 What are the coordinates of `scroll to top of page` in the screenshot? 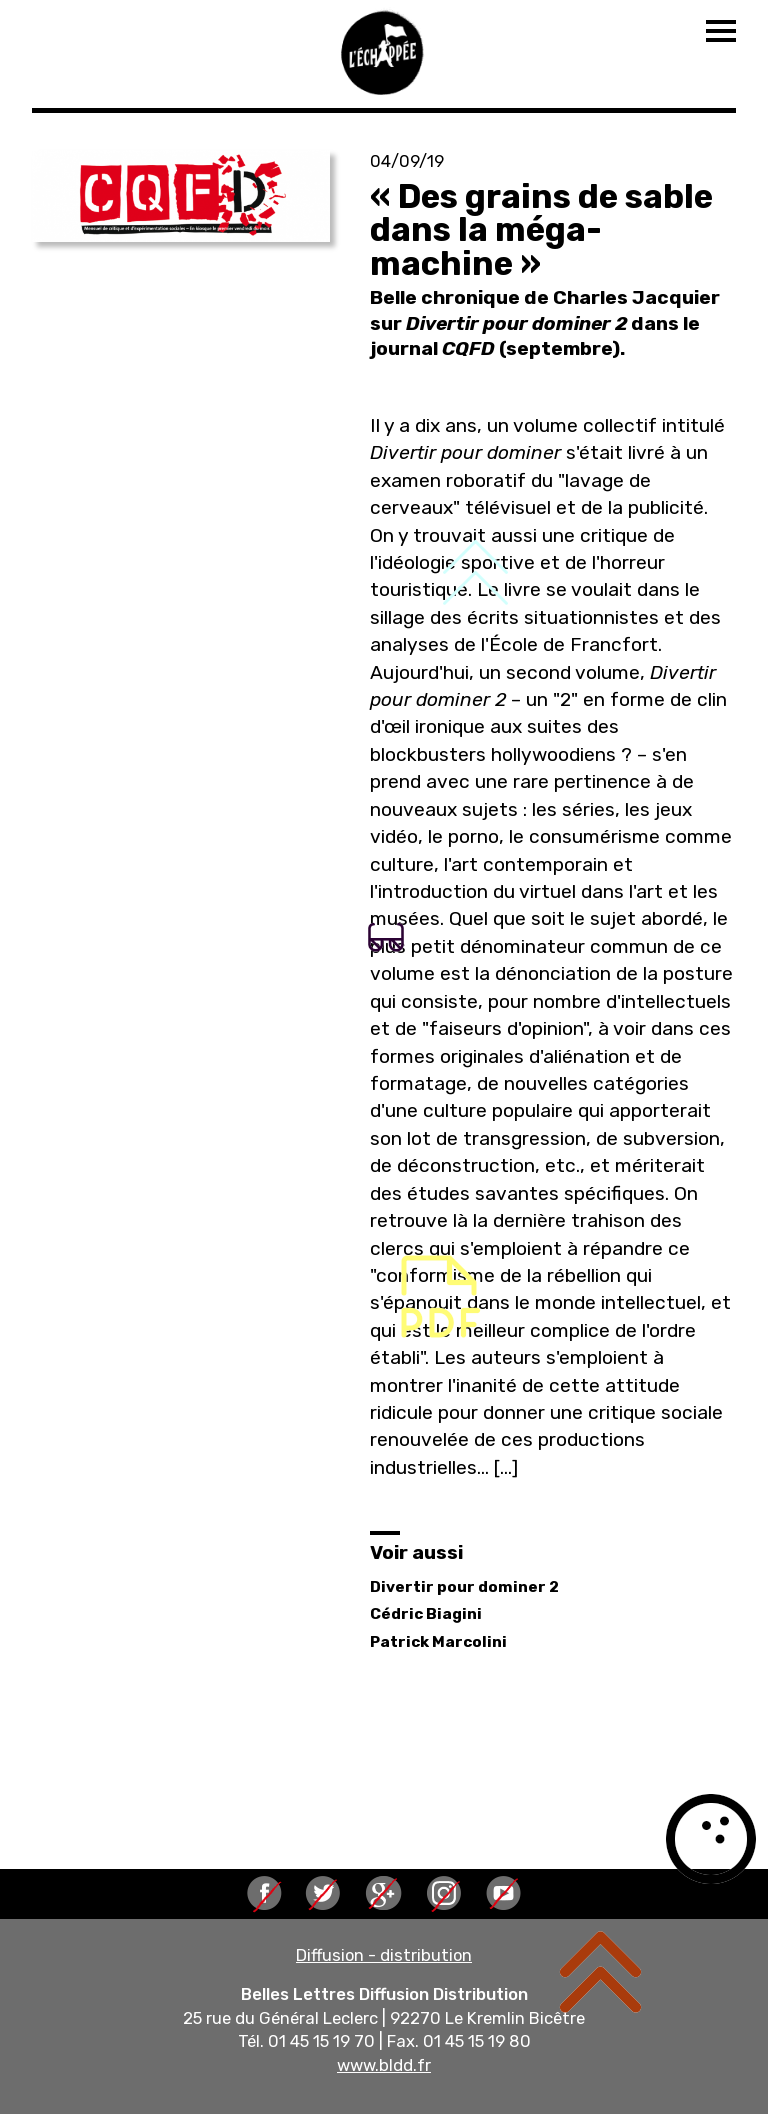 It's located at (600, 1975).